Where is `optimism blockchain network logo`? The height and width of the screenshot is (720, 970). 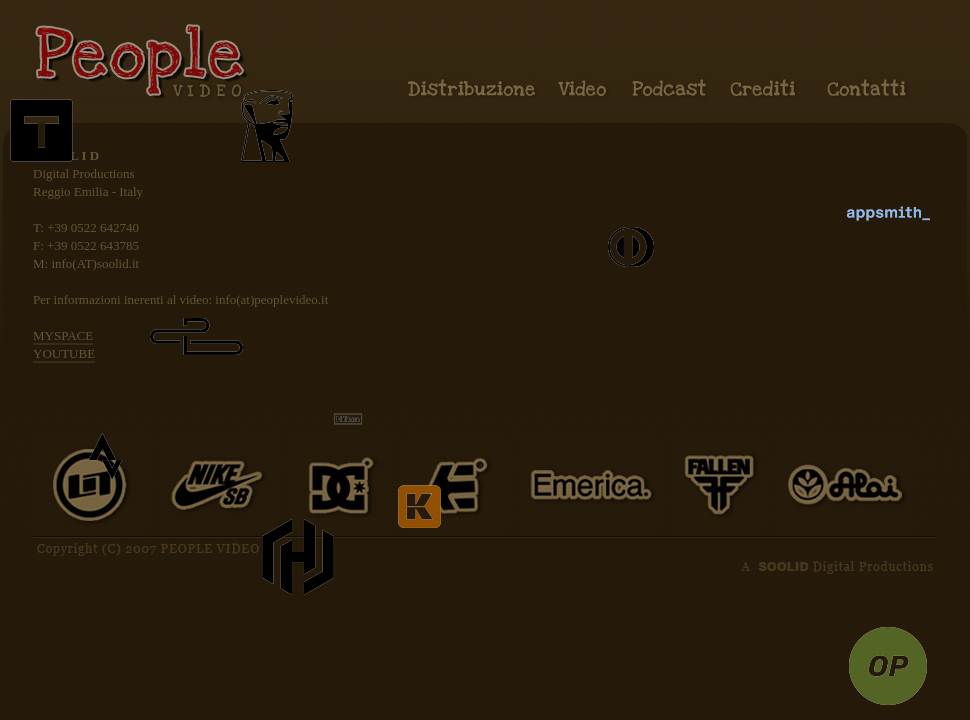 optimism blockchain network logo is located at coordinates (888, 666).